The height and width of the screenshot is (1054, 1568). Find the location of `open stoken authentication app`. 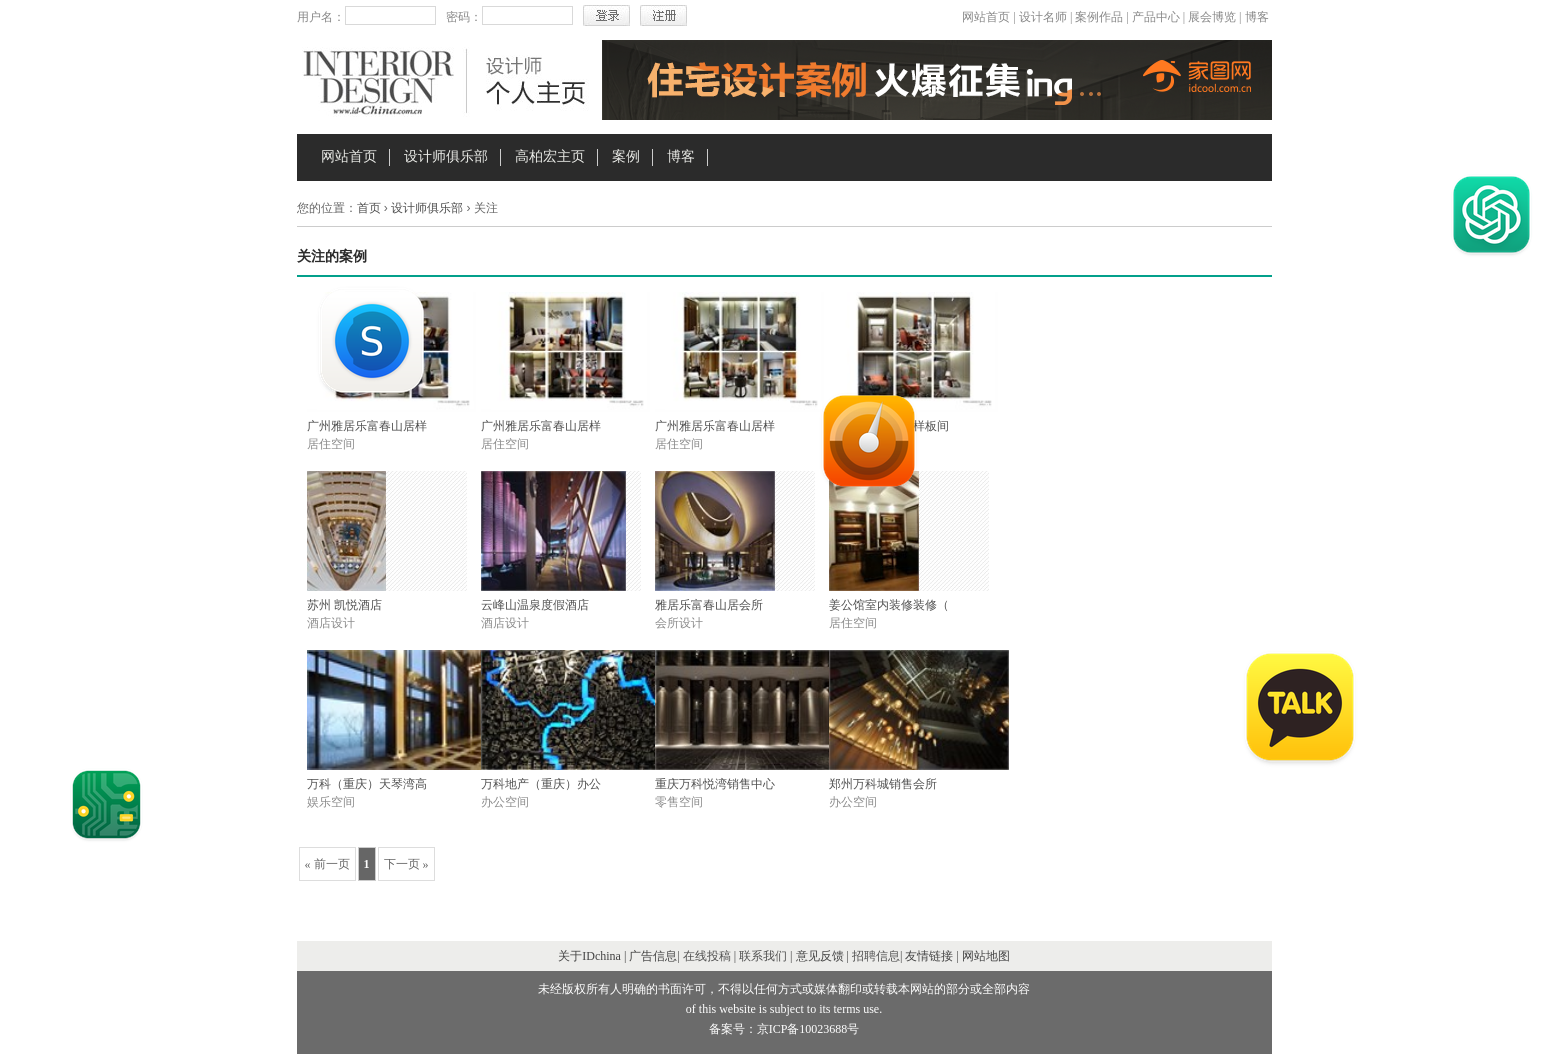

open stoken authentication app is located at coordinates (372, 341).